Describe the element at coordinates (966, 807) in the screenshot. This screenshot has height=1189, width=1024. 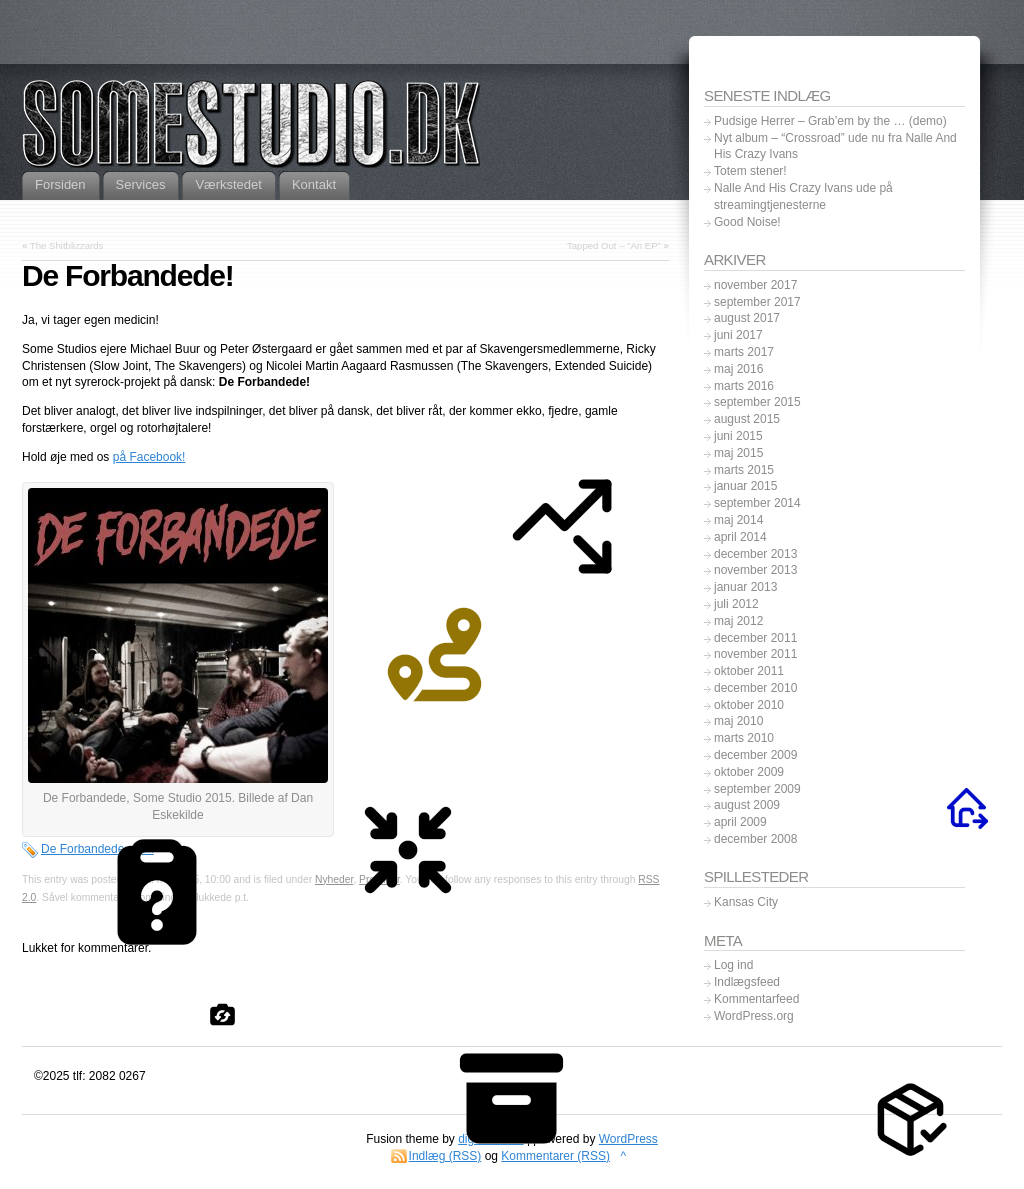
I see `move or relocate to a new home` at that location.